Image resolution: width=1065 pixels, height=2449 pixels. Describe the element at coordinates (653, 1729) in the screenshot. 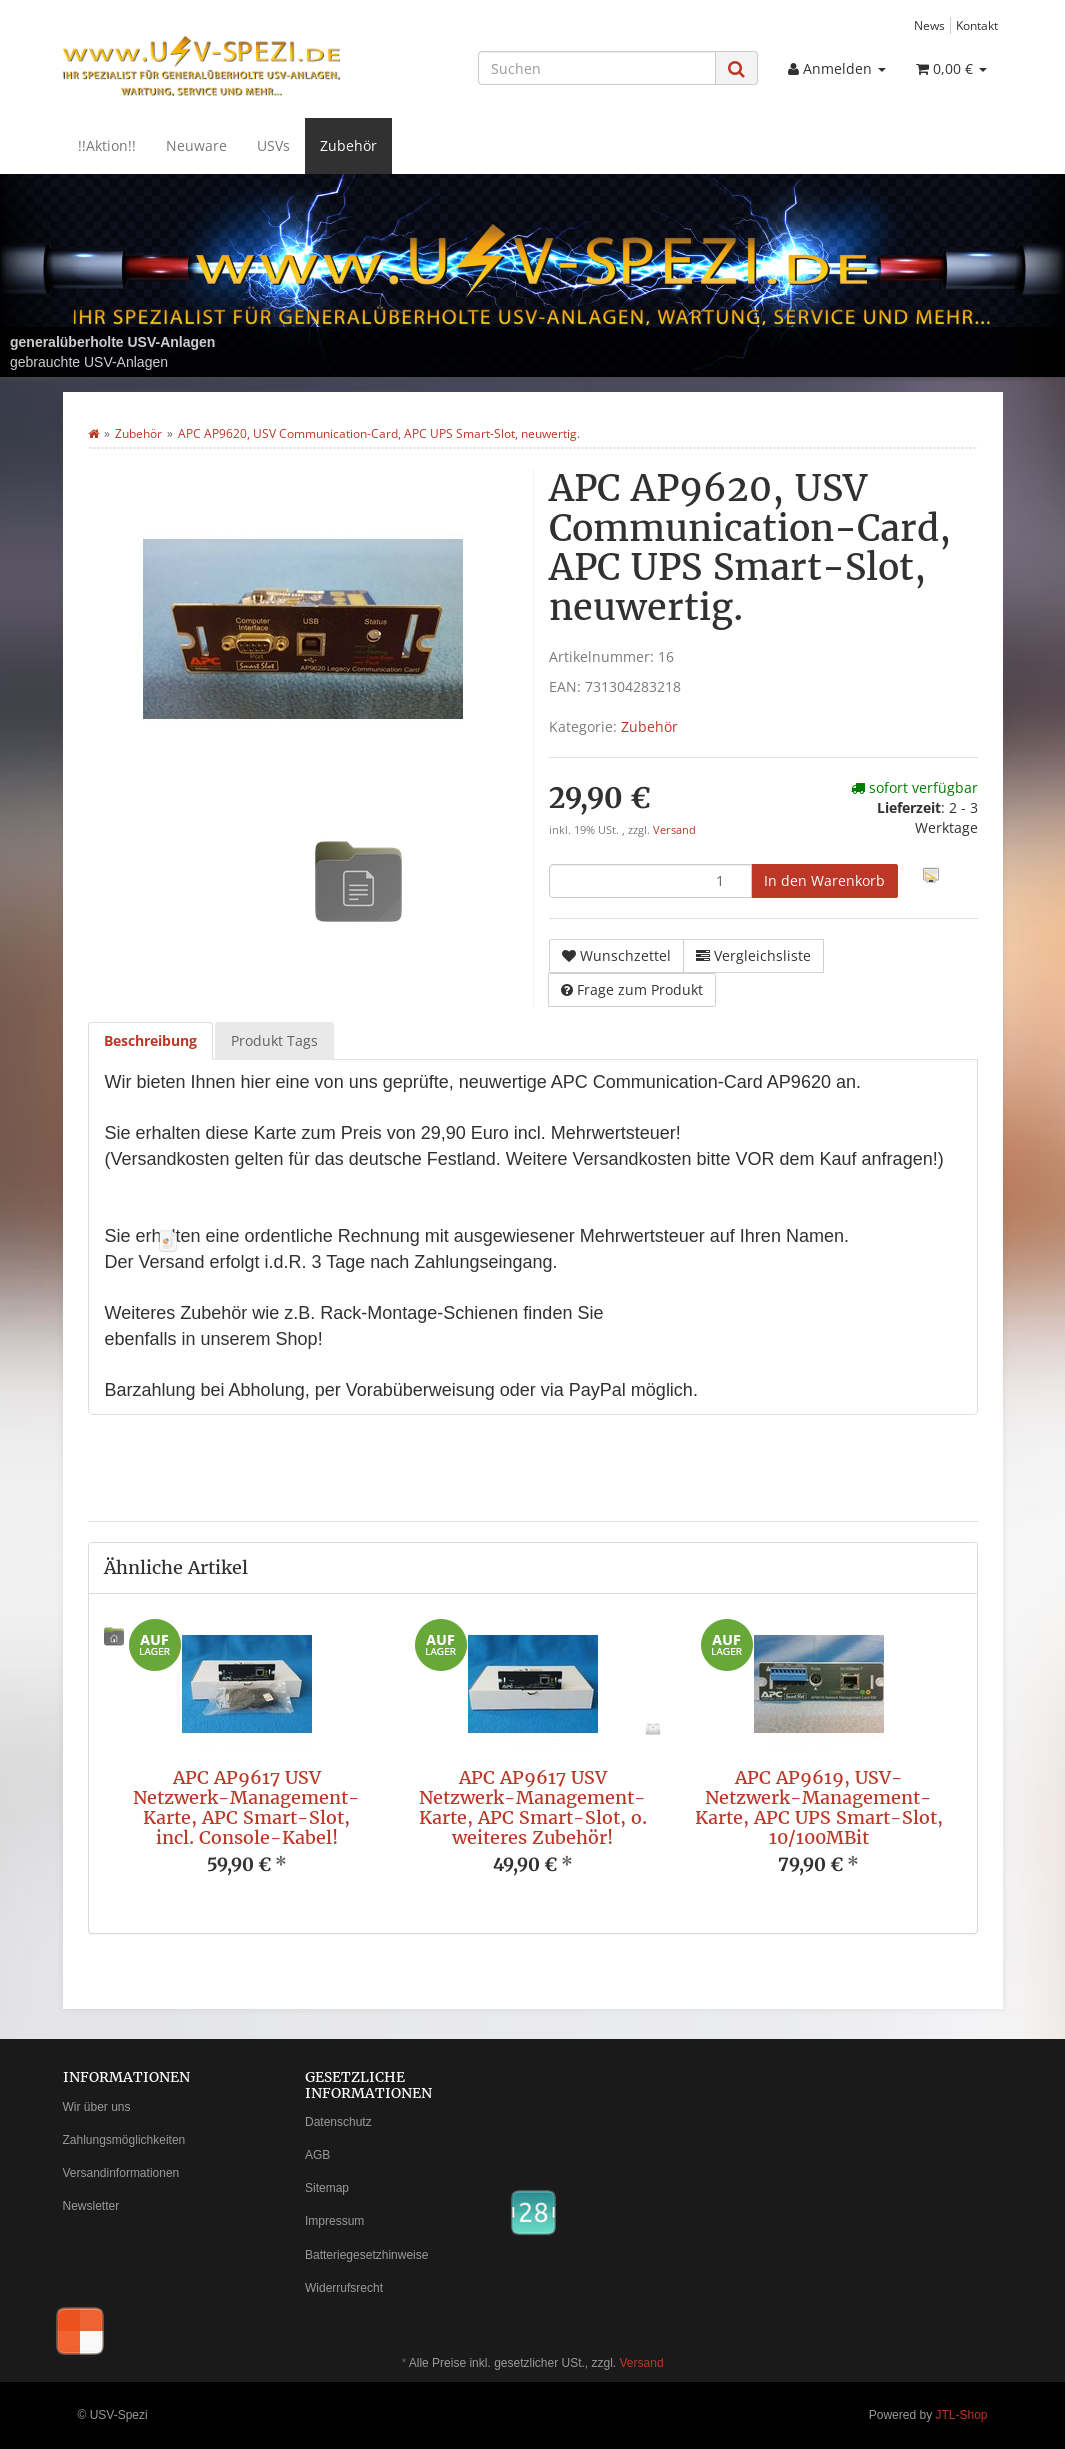

I see `print document using postscript printer` at that location.